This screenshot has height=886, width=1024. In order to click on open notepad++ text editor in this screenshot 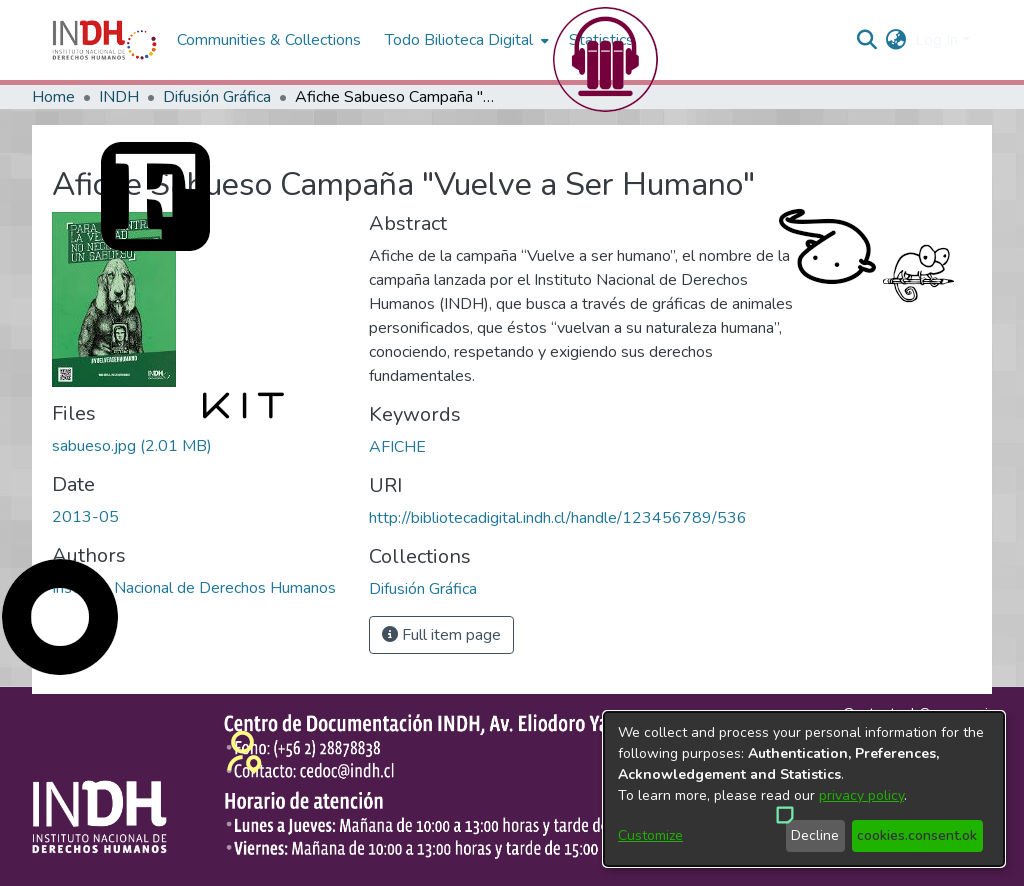, I will do `click(918, 273)`.